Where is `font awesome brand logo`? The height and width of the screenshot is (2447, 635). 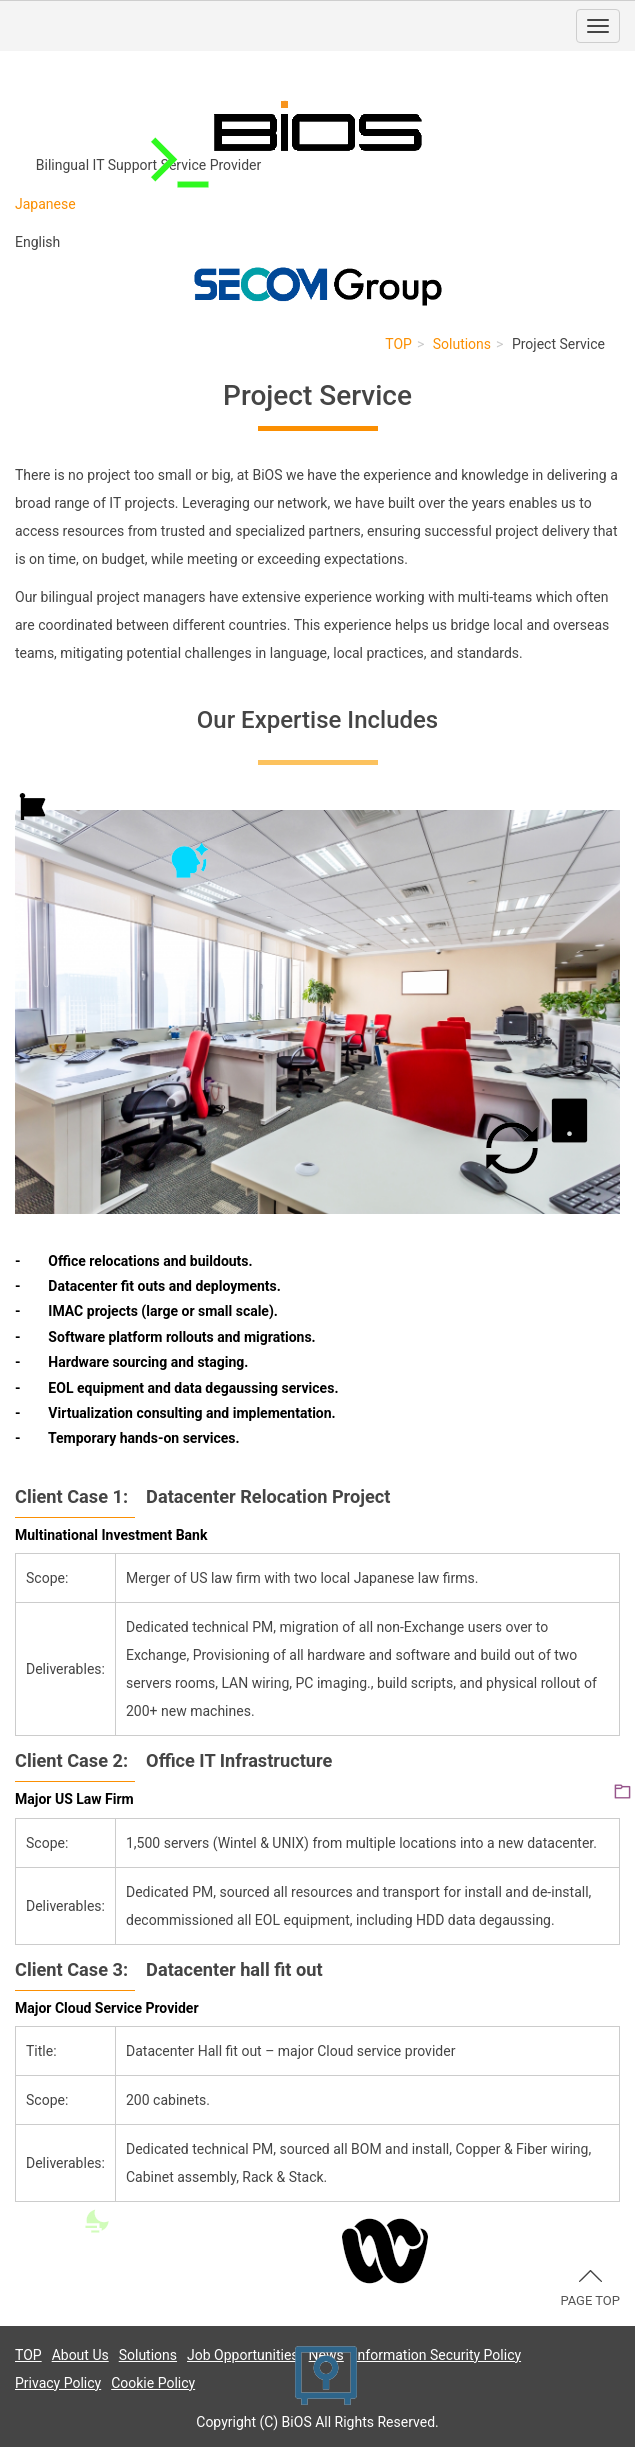 font awesome brand logo is located at coordinates (32, 806).